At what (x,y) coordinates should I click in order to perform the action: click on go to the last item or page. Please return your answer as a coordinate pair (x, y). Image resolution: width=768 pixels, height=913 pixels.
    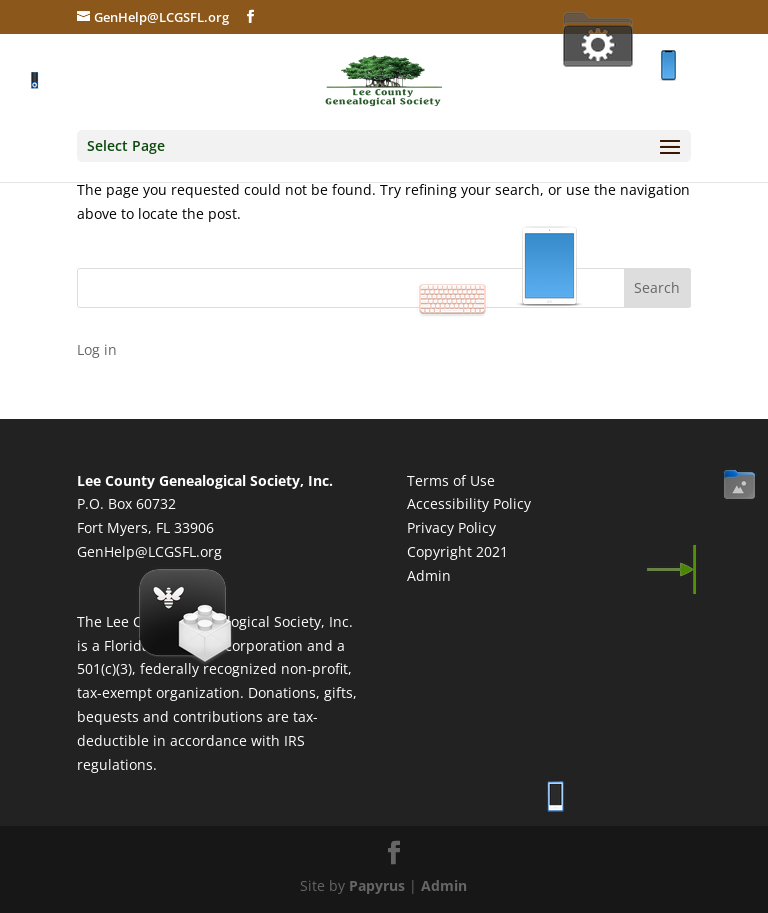
    Looking at the image, I should click on (671, 569).